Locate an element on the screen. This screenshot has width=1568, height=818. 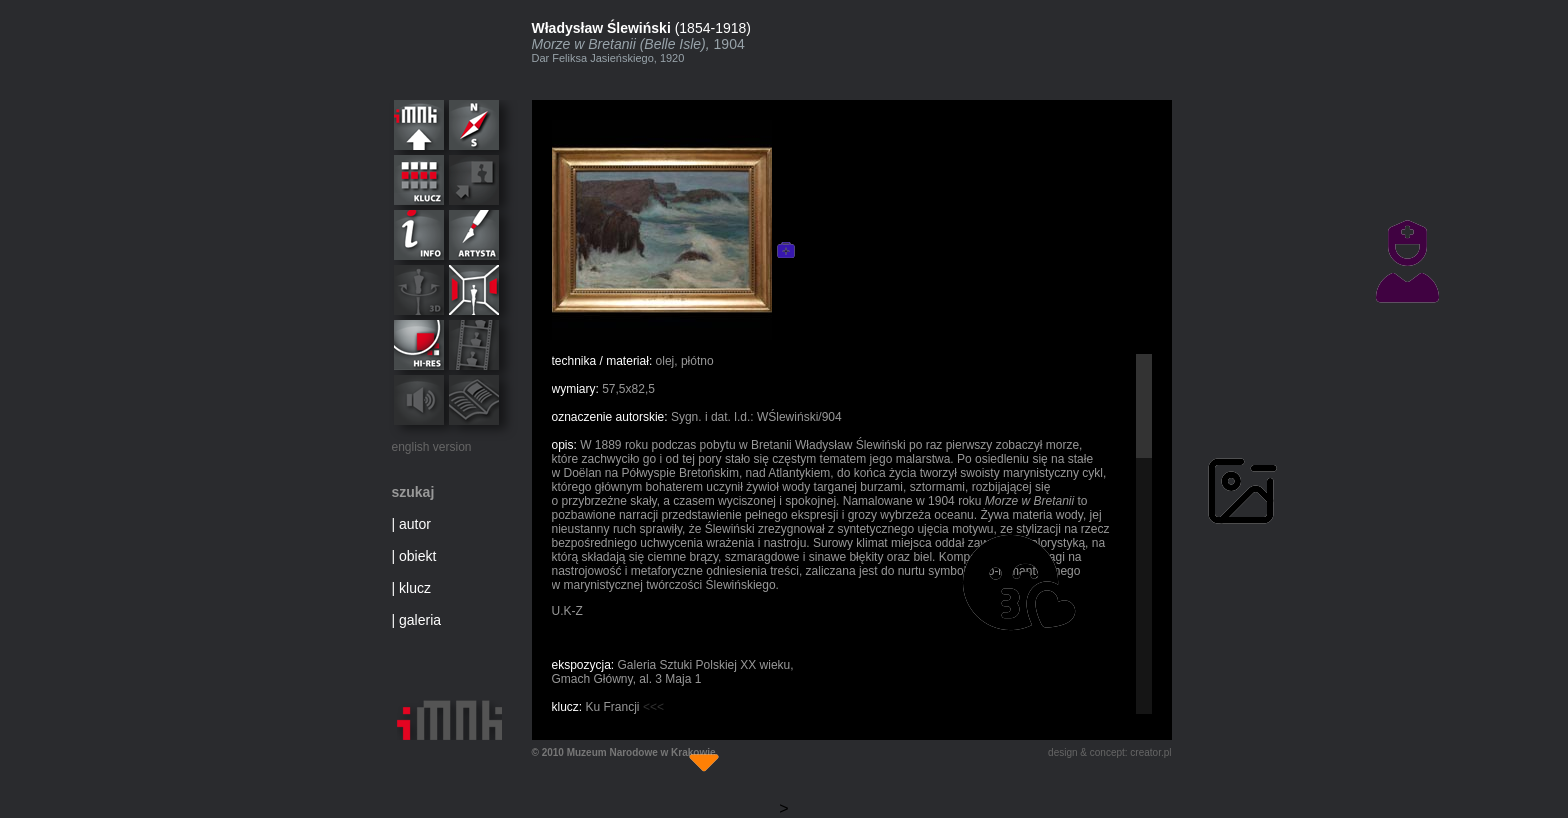
access healthcare or nursing services is located at coordinates (1407, 263).